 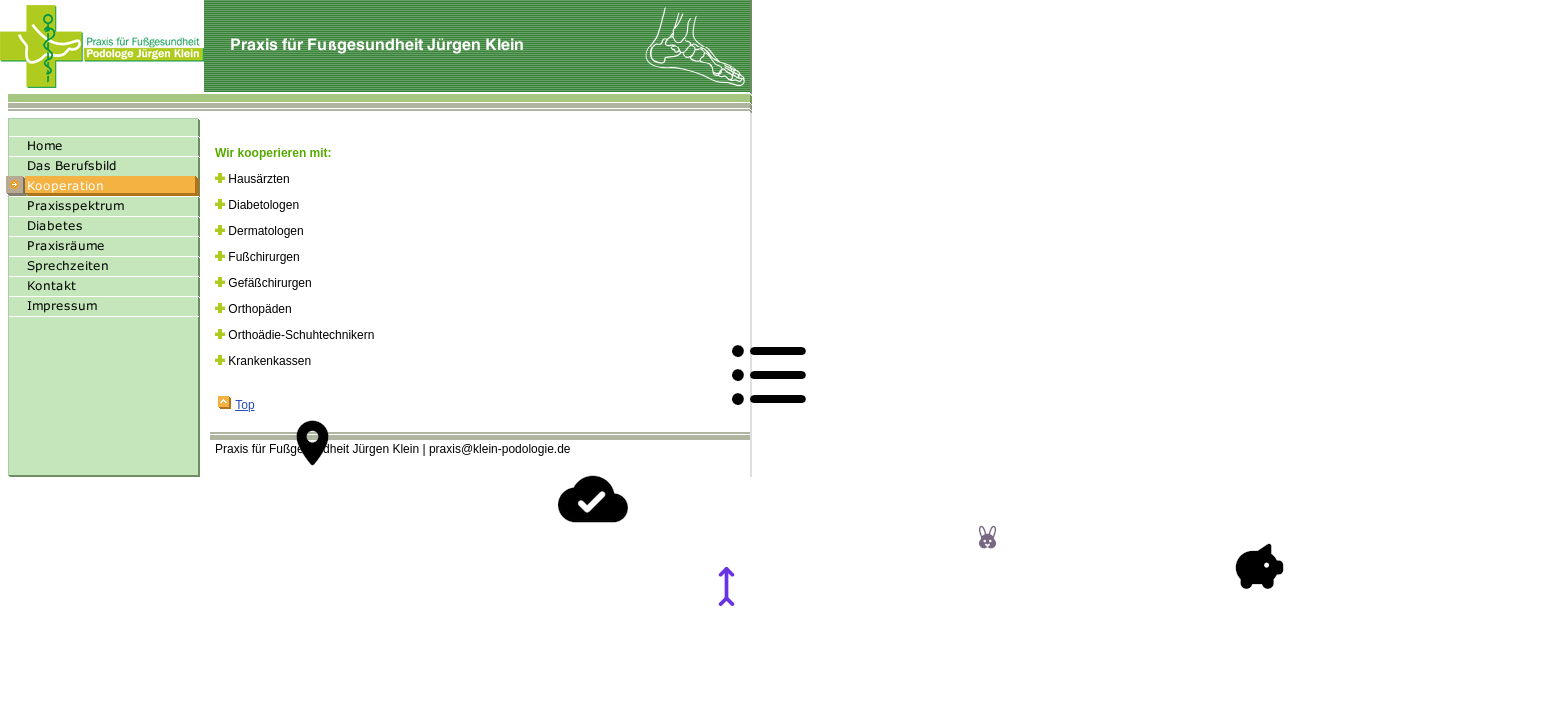 I want to click on access pet or animal-related features, so click(x=987, y=537).